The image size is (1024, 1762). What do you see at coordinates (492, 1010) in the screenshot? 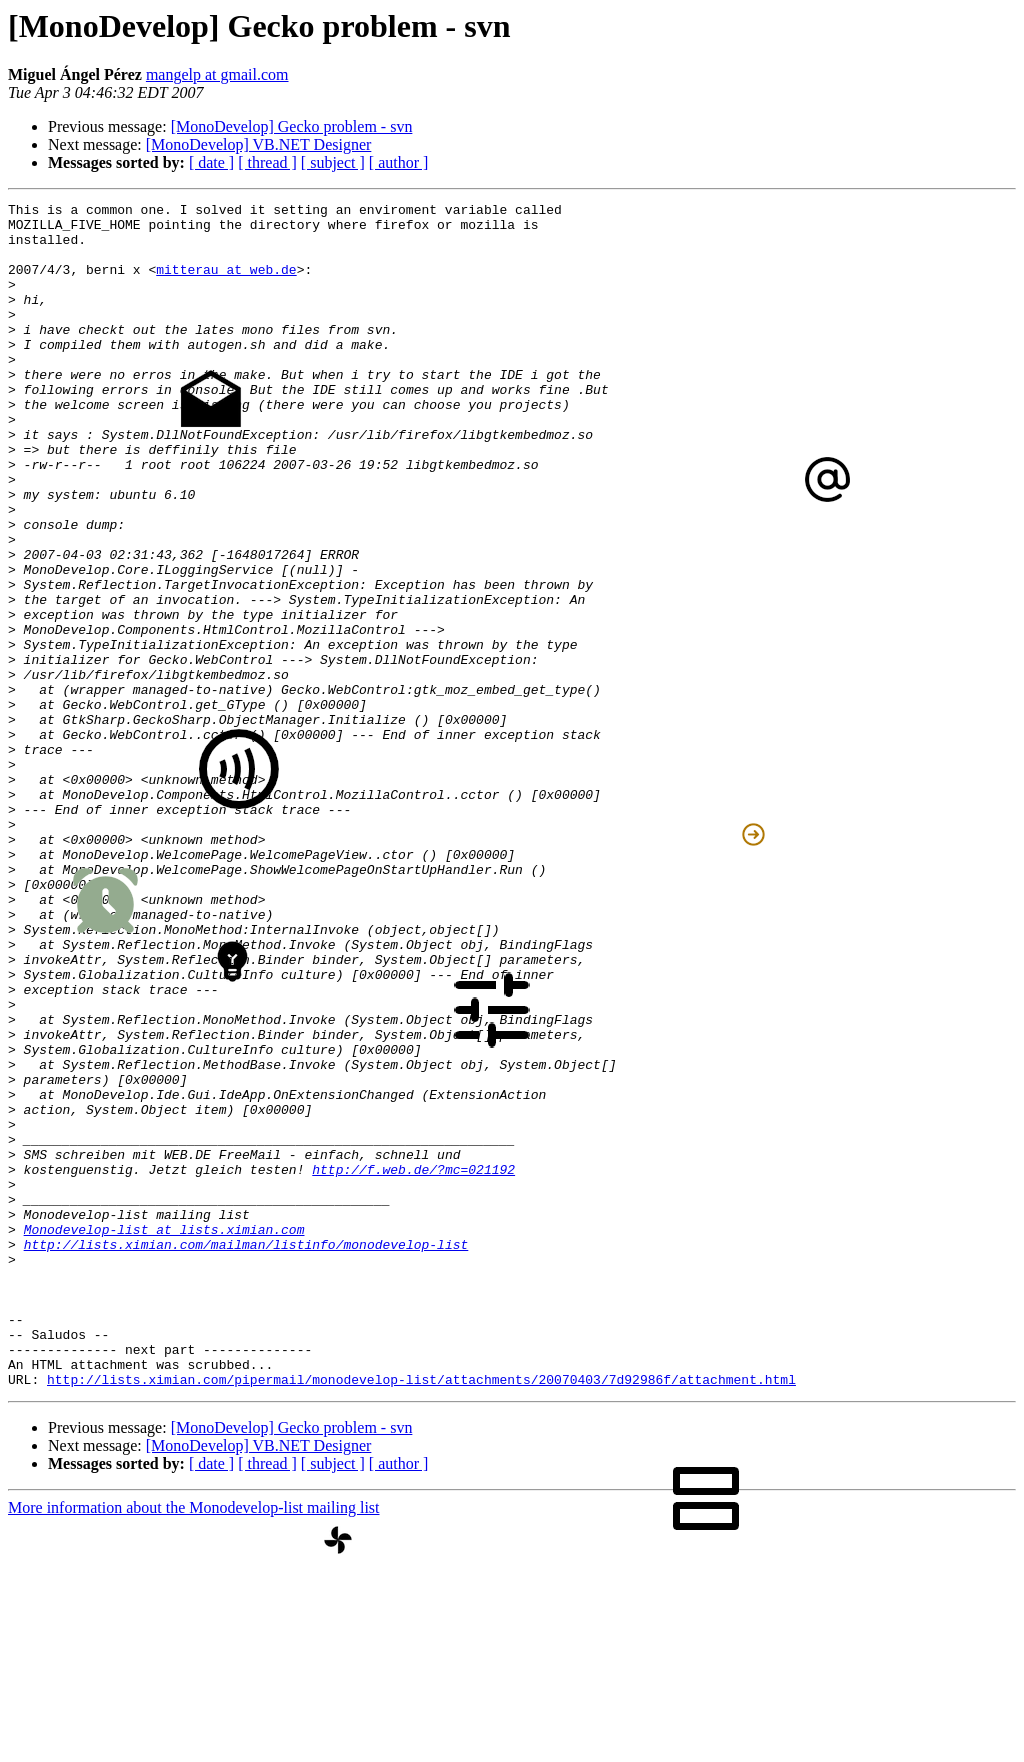
I see `adjust settings or preferences` at bounding box center [492, 1010].